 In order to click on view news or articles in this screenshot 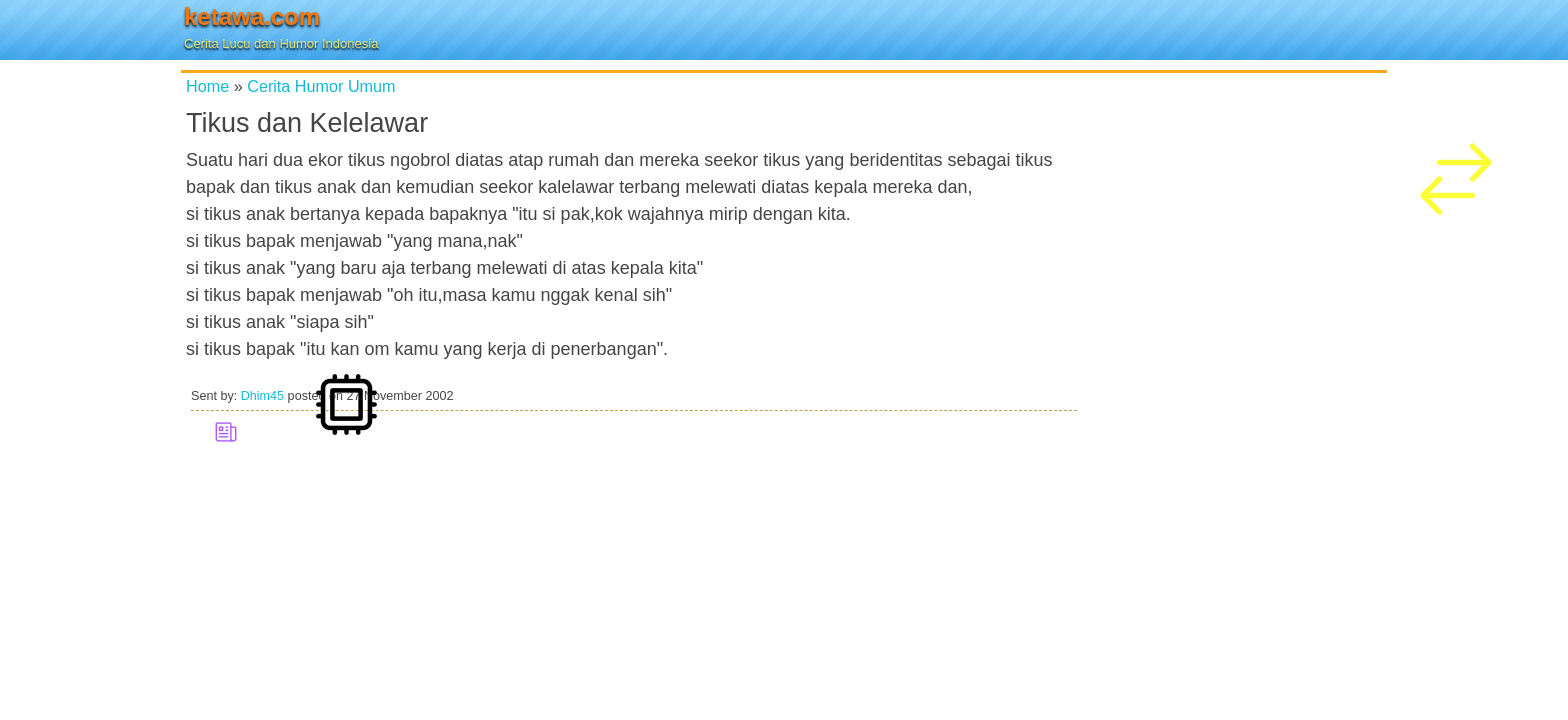, I will do `click(226, 432)`.